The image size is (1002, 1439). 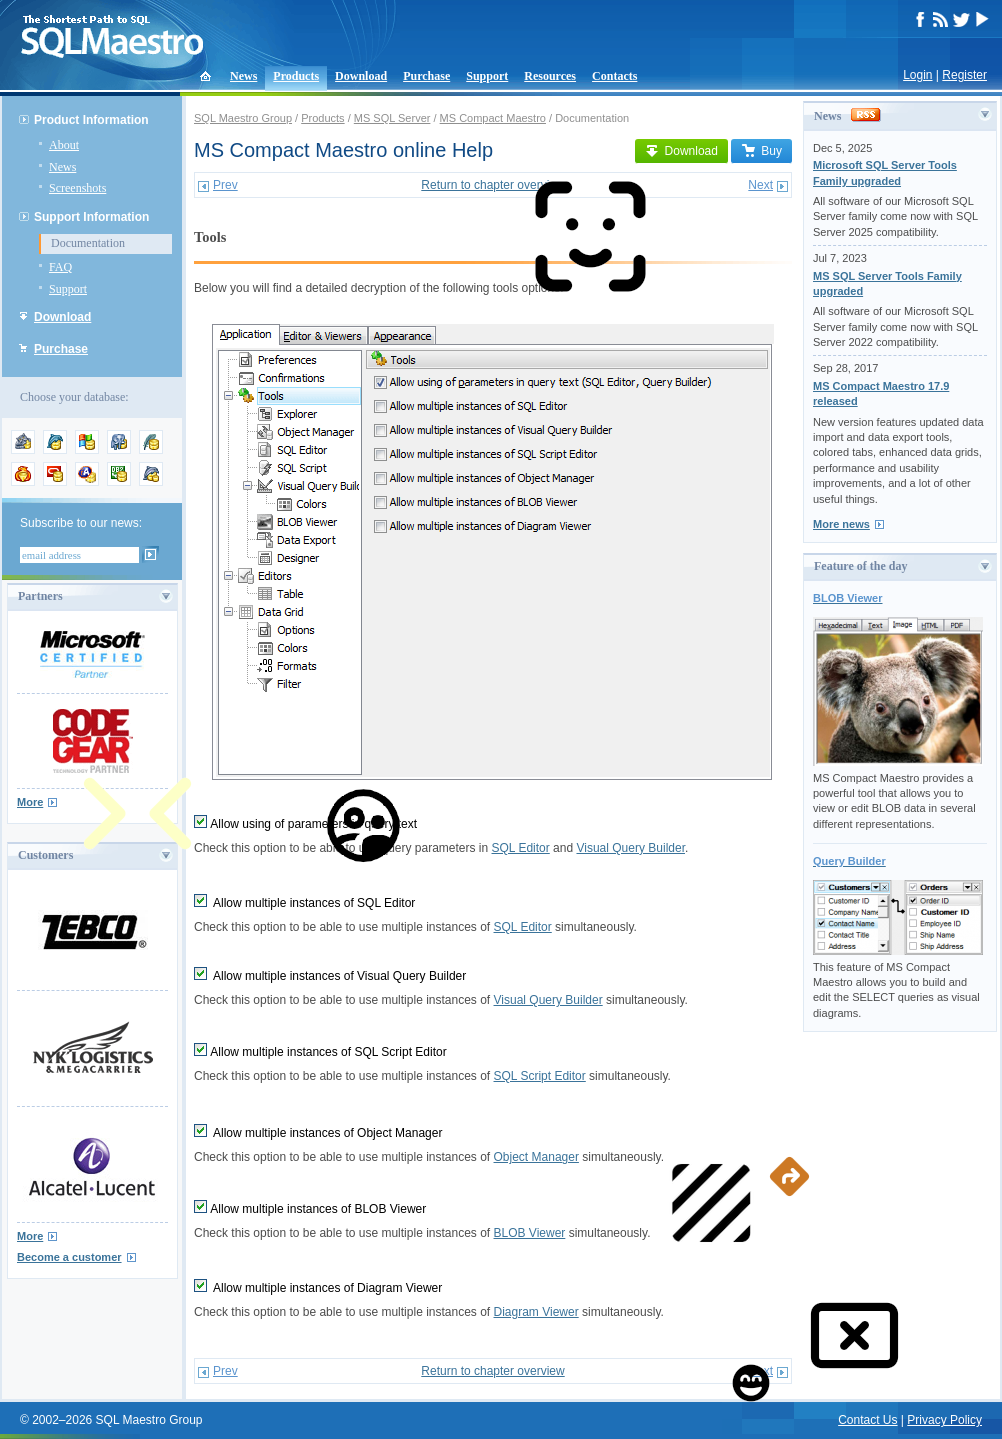 I want to click on add a reaction to a message, so click(x=751, y=1383).